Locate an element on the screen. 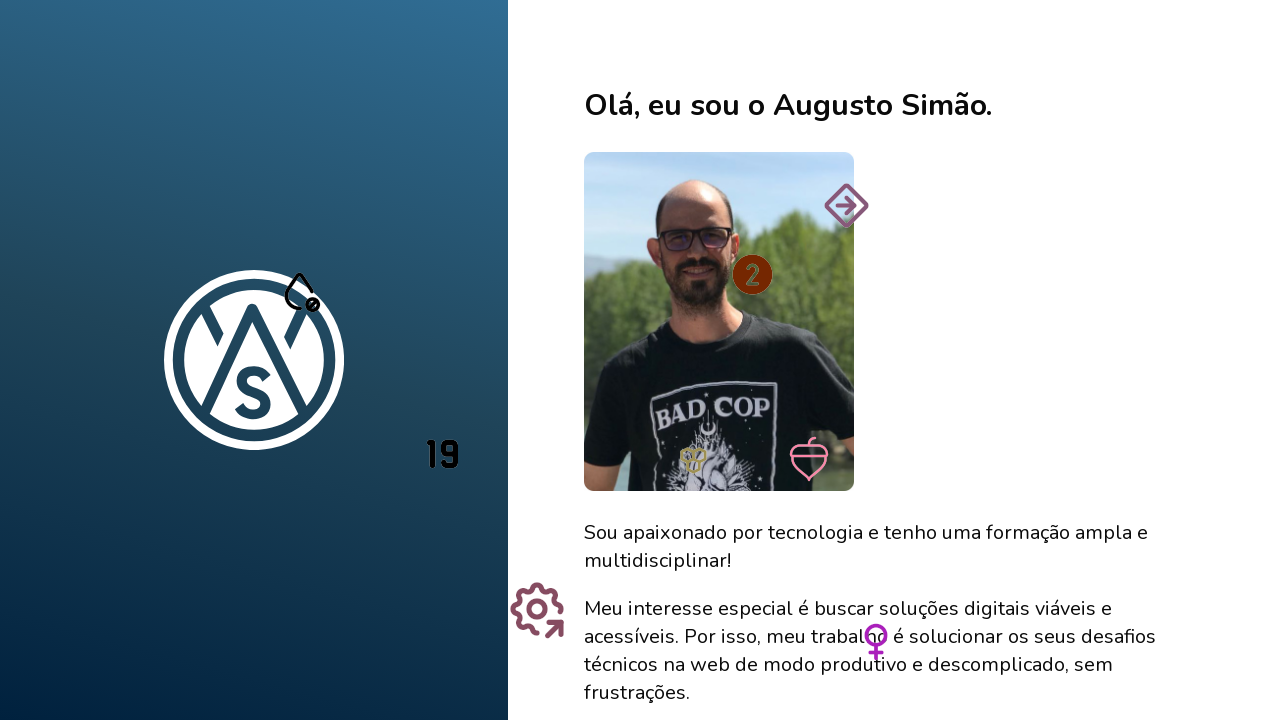 This screenshot has height=720, width=1270. nature or outdoors category indicator is located at coordinates (809, 459).